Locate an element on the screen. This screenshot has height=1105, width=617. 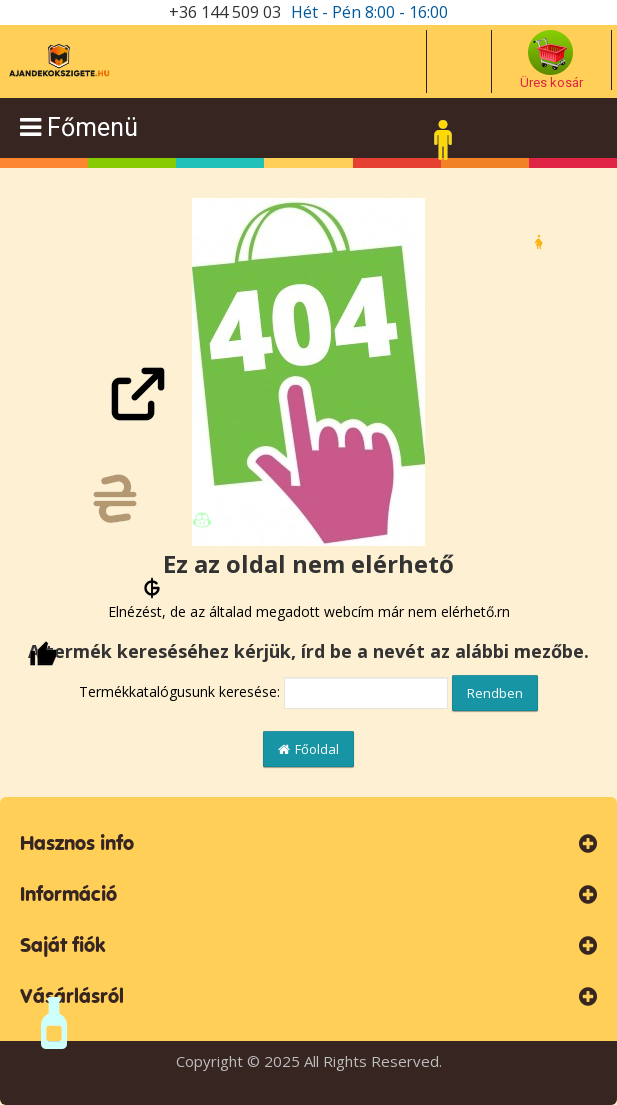
indicates paraguayan guaraní currency is located at coordinates (152, 588).